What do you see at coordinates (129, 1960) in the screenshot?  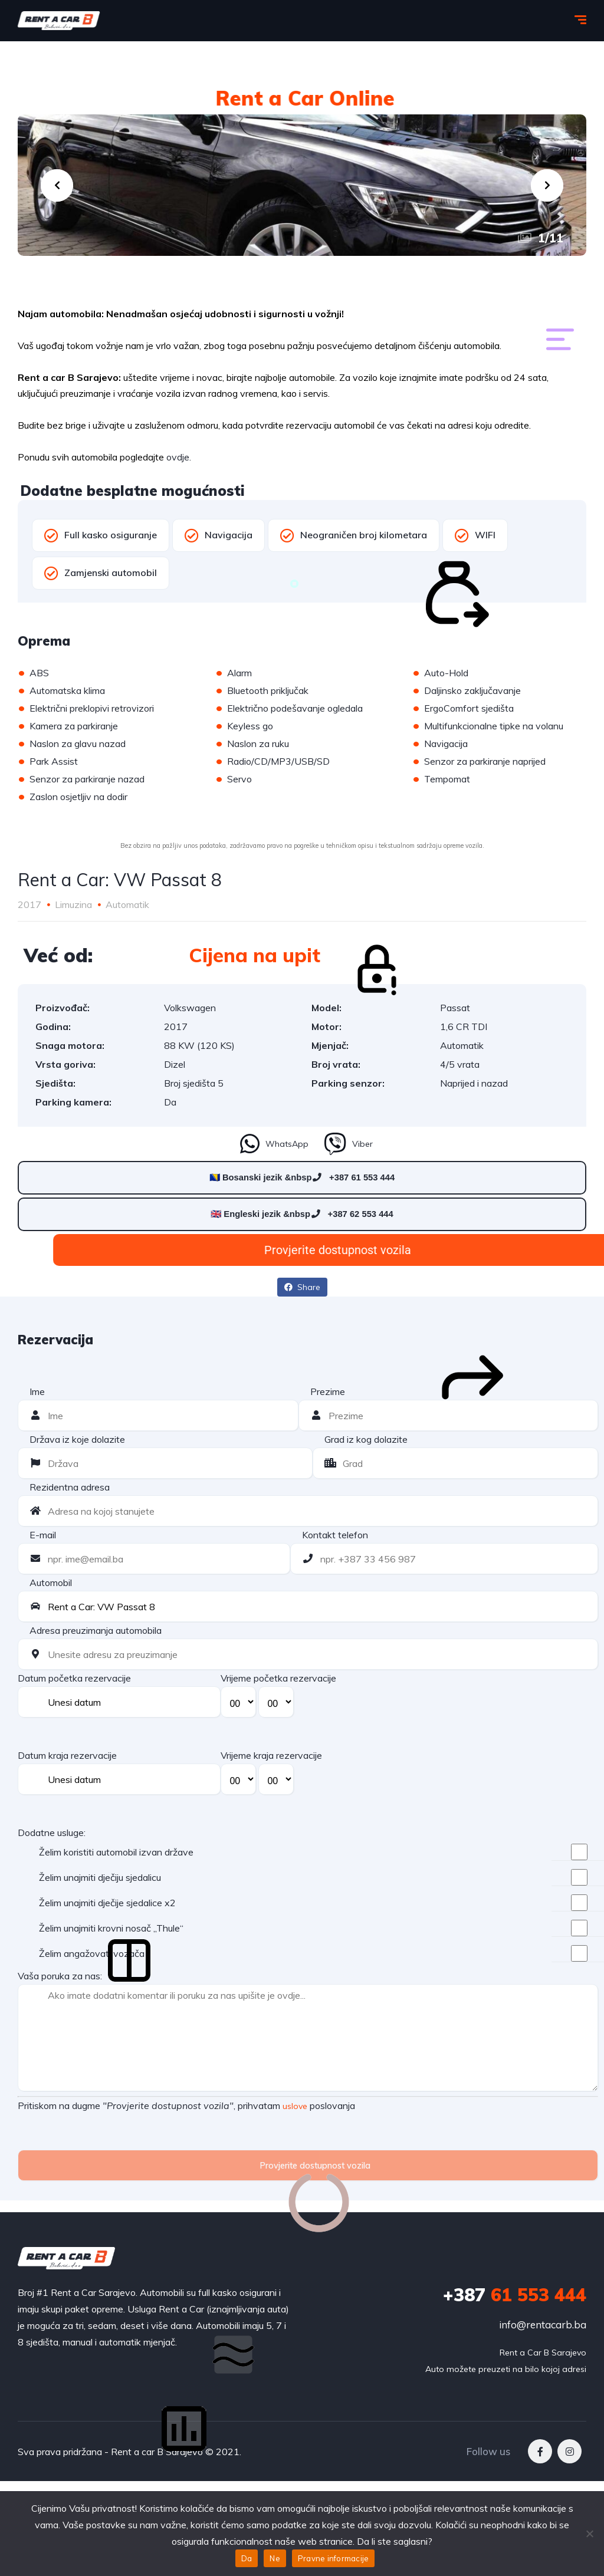 I see `switch to column view layout` at bounding box center [129, 1960].